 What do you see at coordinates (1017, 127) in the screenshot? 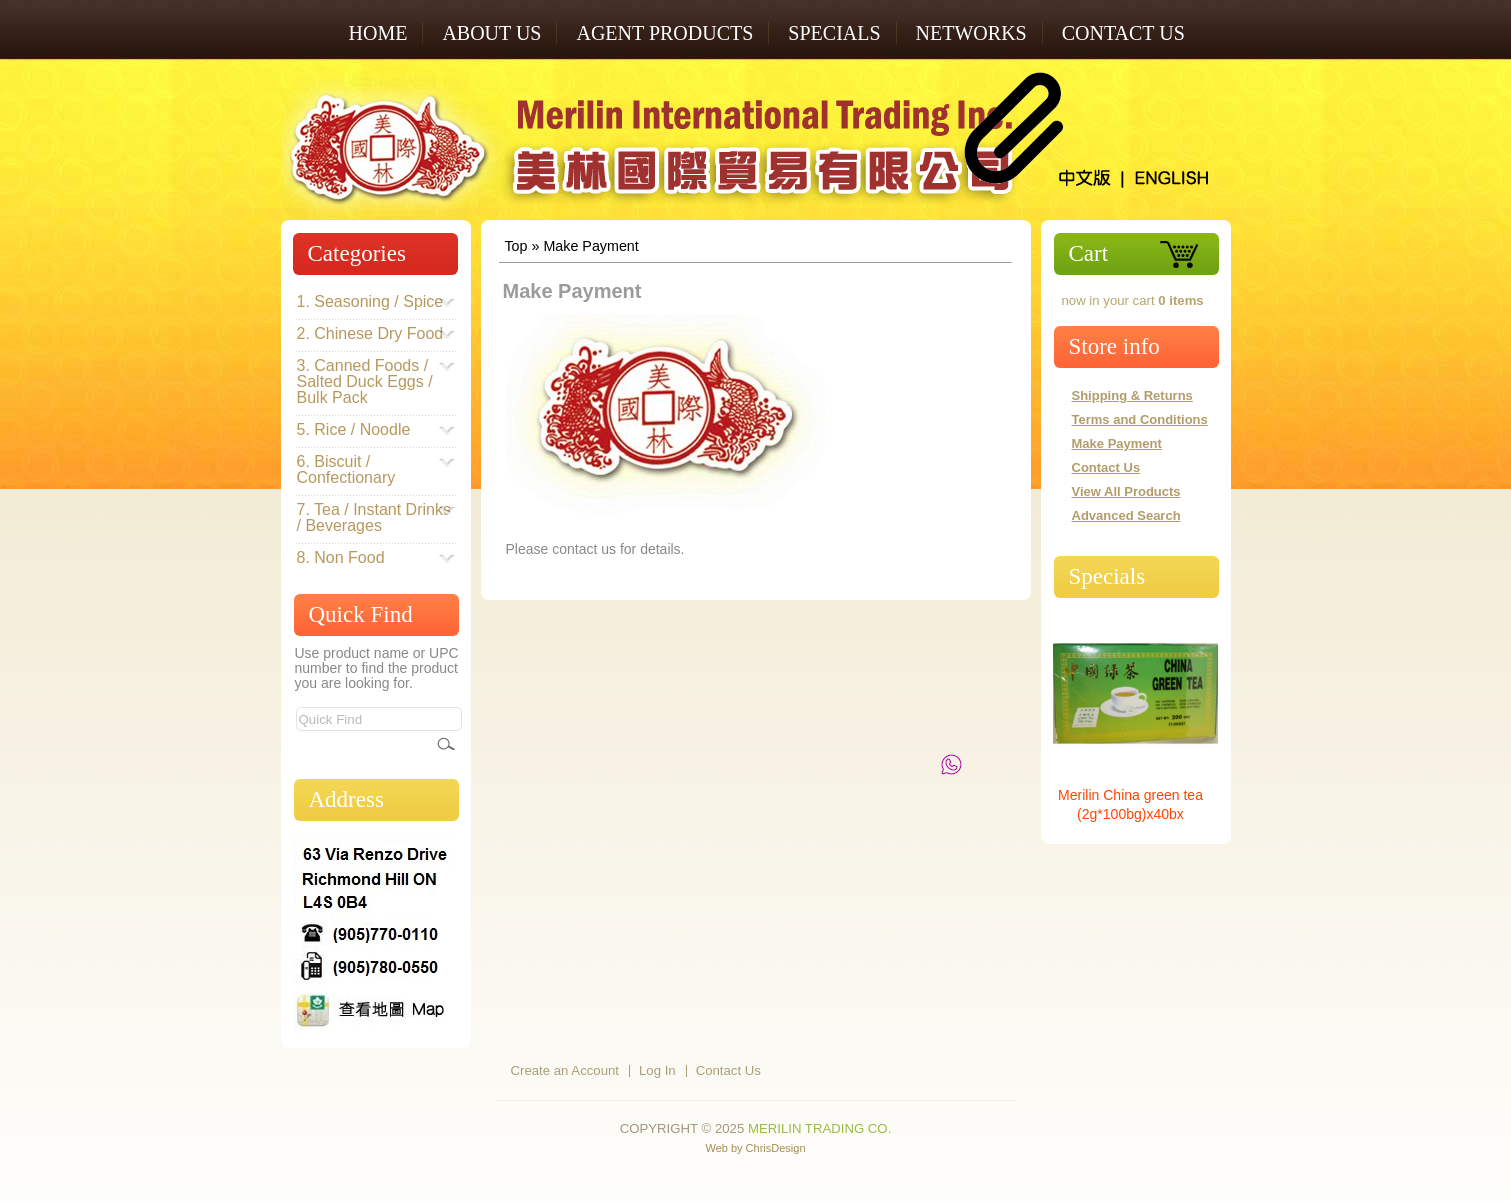
I see `attach a file to your message` at bounding box center [1017, 127].